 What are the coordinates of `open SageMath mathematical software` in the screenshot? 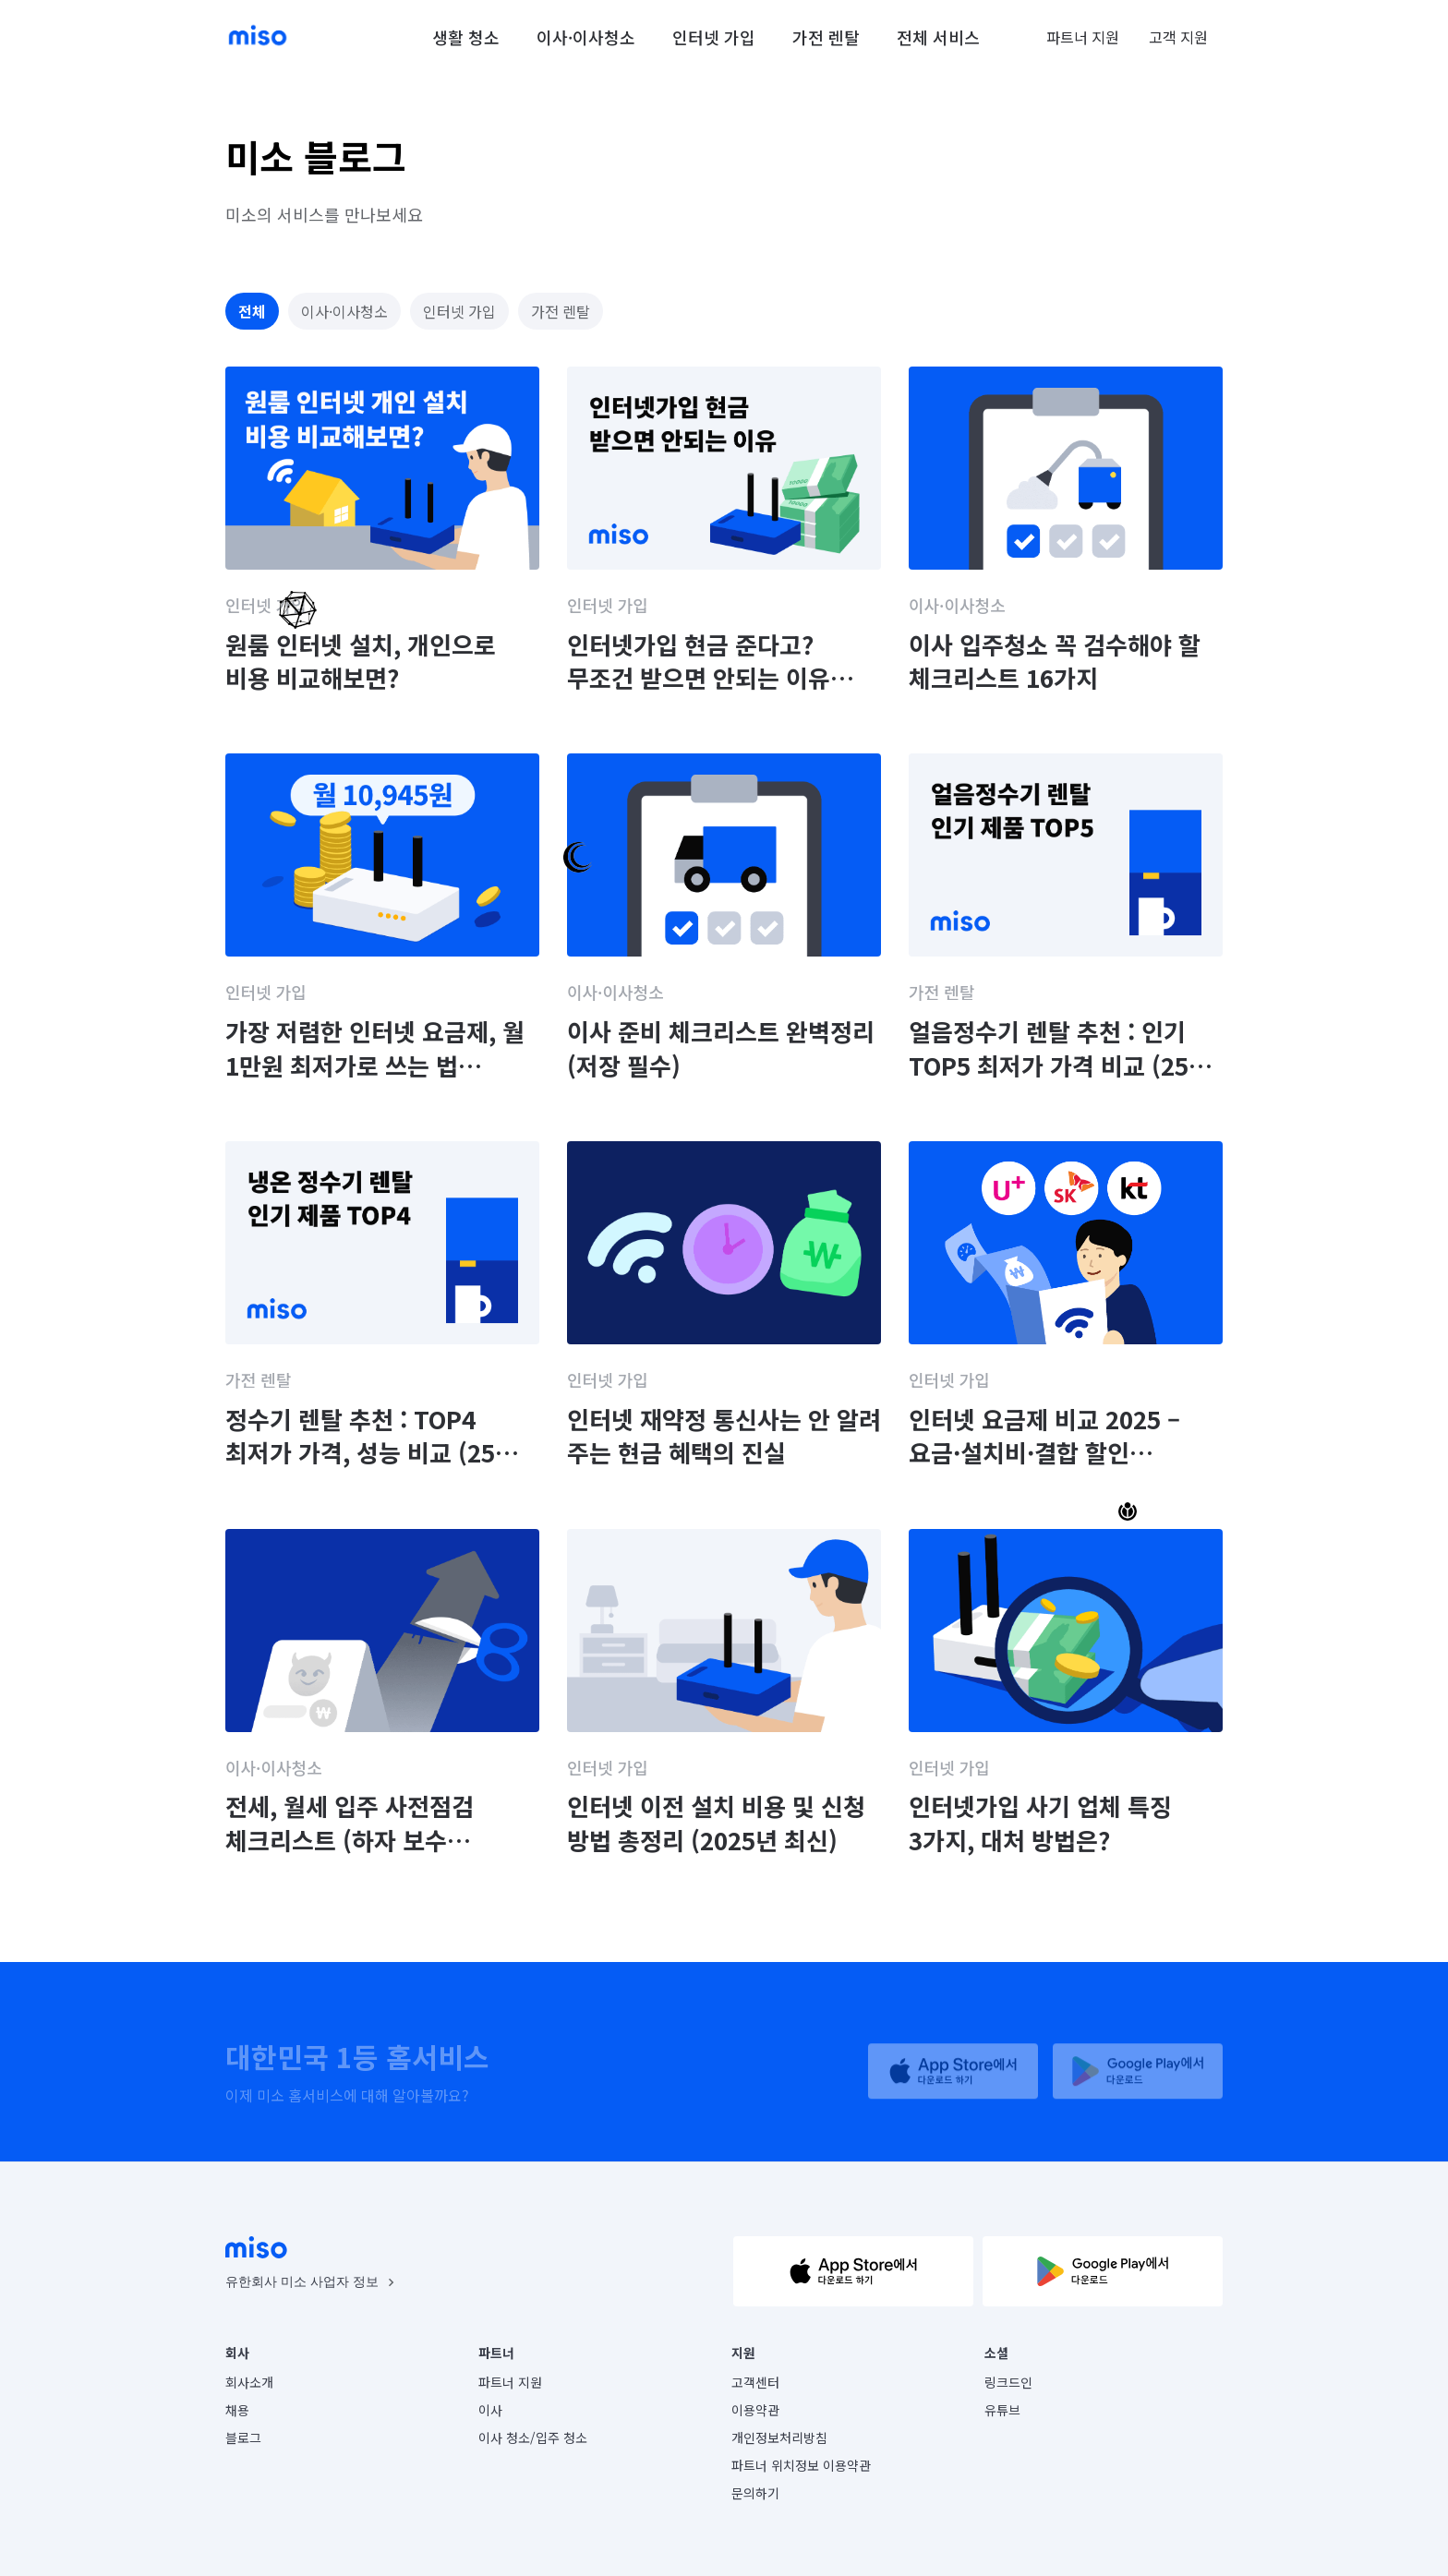 It's located at (297, 609).